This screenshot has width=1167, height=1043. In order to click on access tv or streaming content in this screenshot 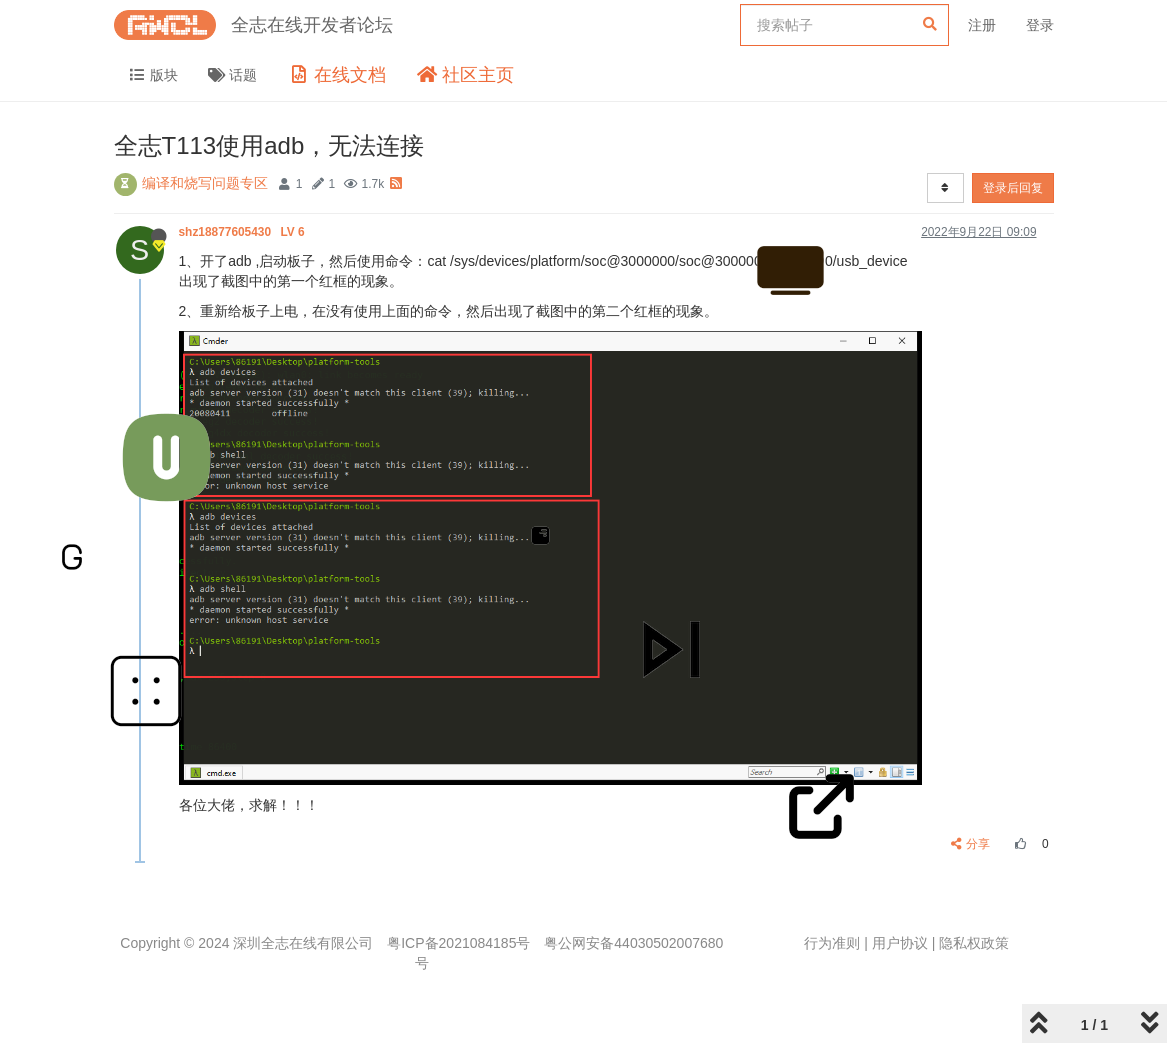, I will do `click(790, 270)`.